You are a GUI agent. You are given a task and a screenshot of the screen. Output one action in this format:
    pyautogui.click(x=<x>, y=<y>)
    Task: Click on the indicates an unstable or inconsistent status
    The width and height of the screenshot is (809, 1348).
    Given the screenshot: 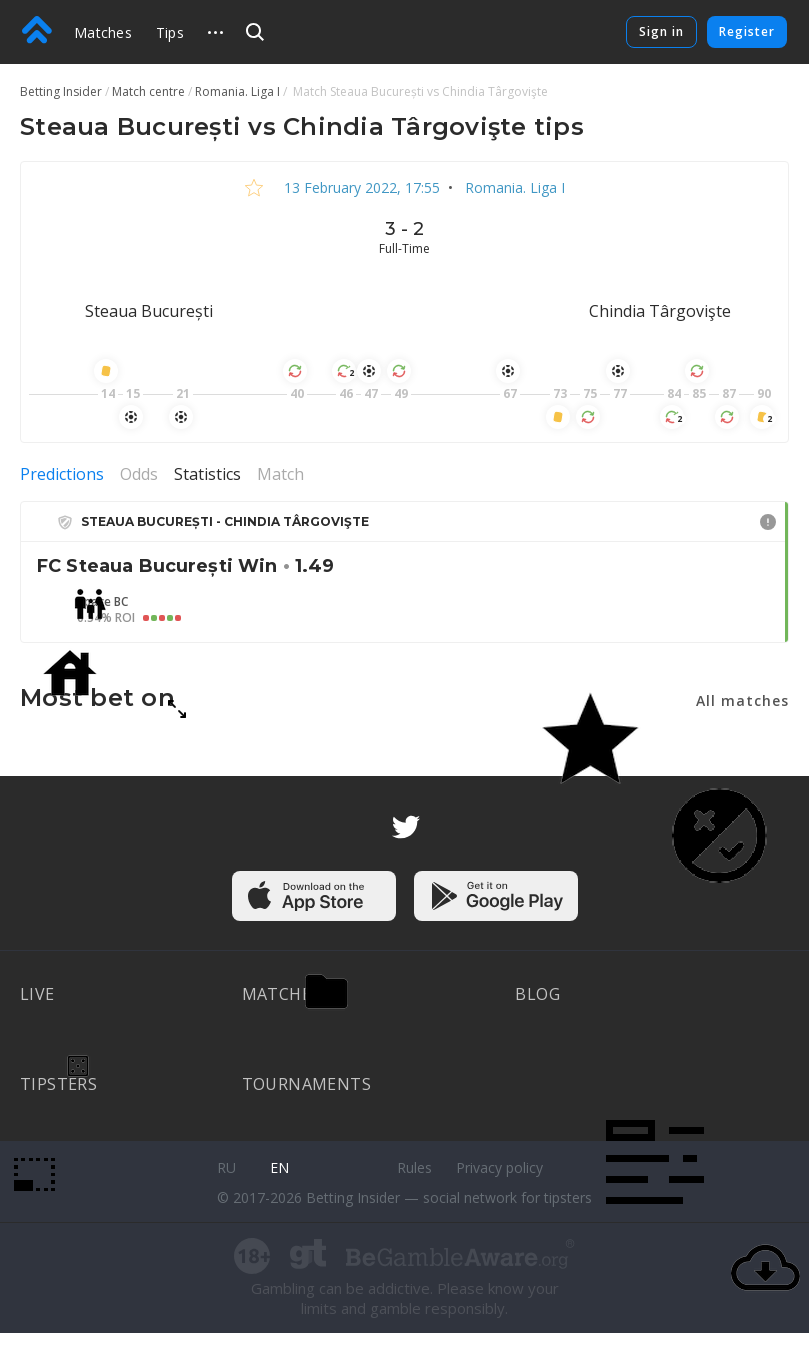 What is the action you would take?
    pyautogui.click(x=719, y=835)
    